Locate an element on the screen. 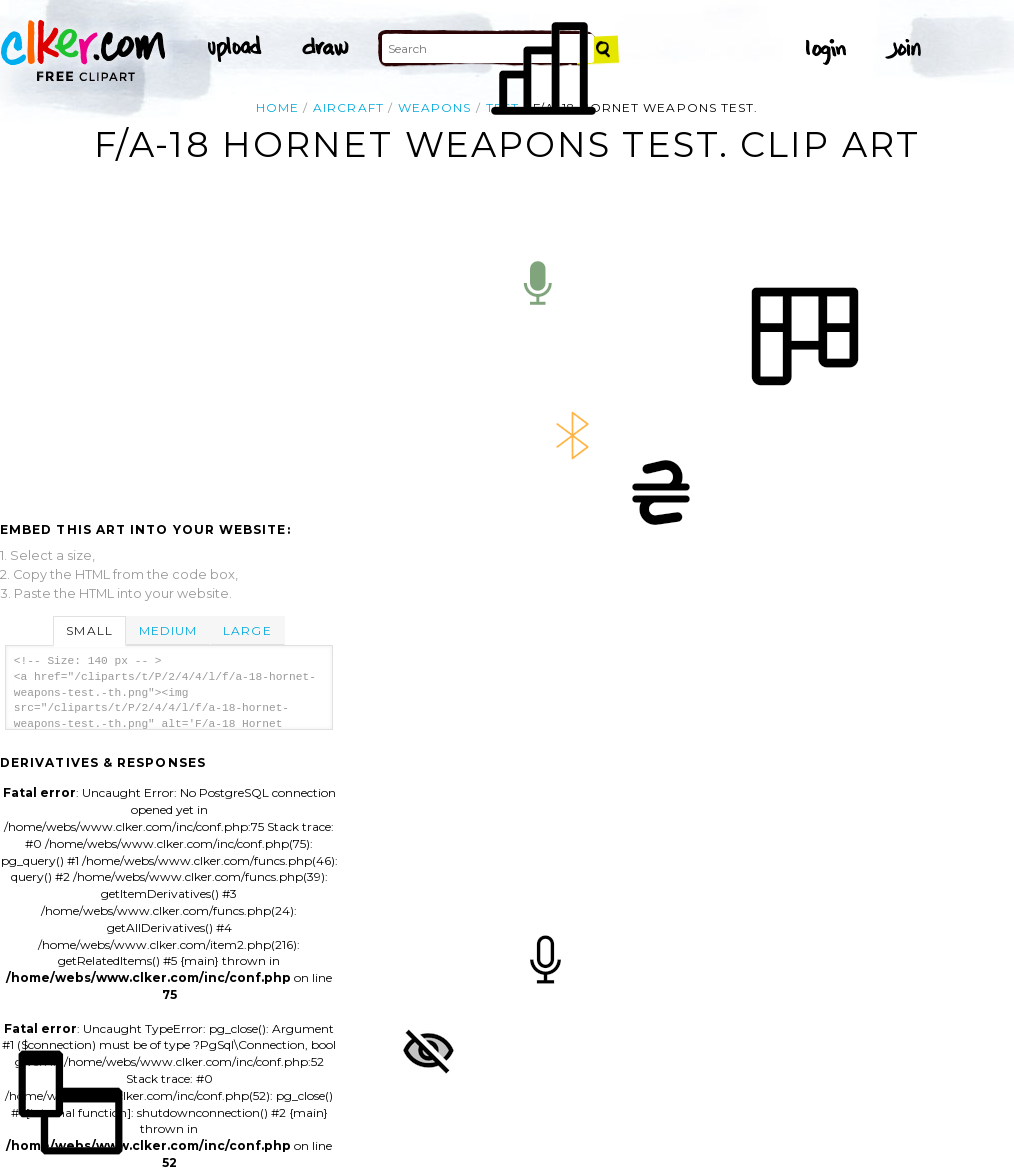 This screenshot has width=1014, height=1172. indicates Ukrainian hryvnia currency is located at coordinates (661, 493).